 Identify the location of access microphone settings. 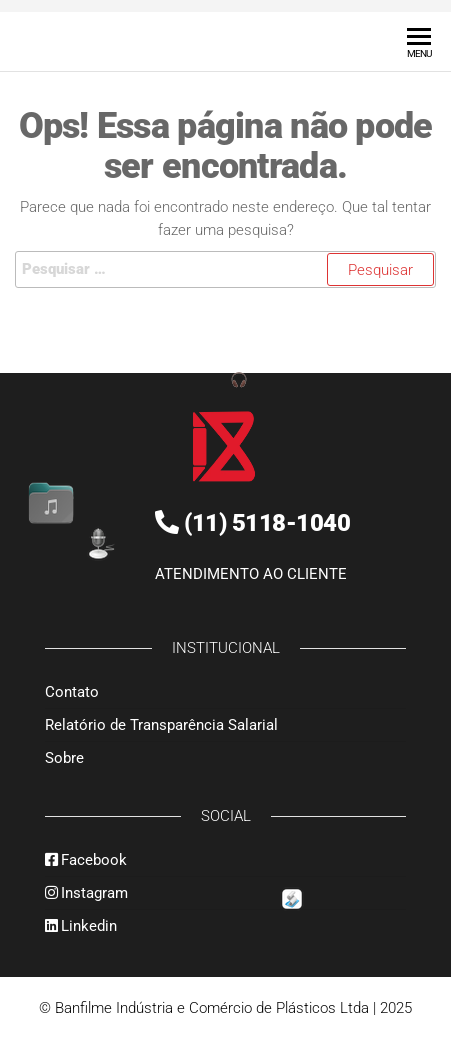
(99, 543).